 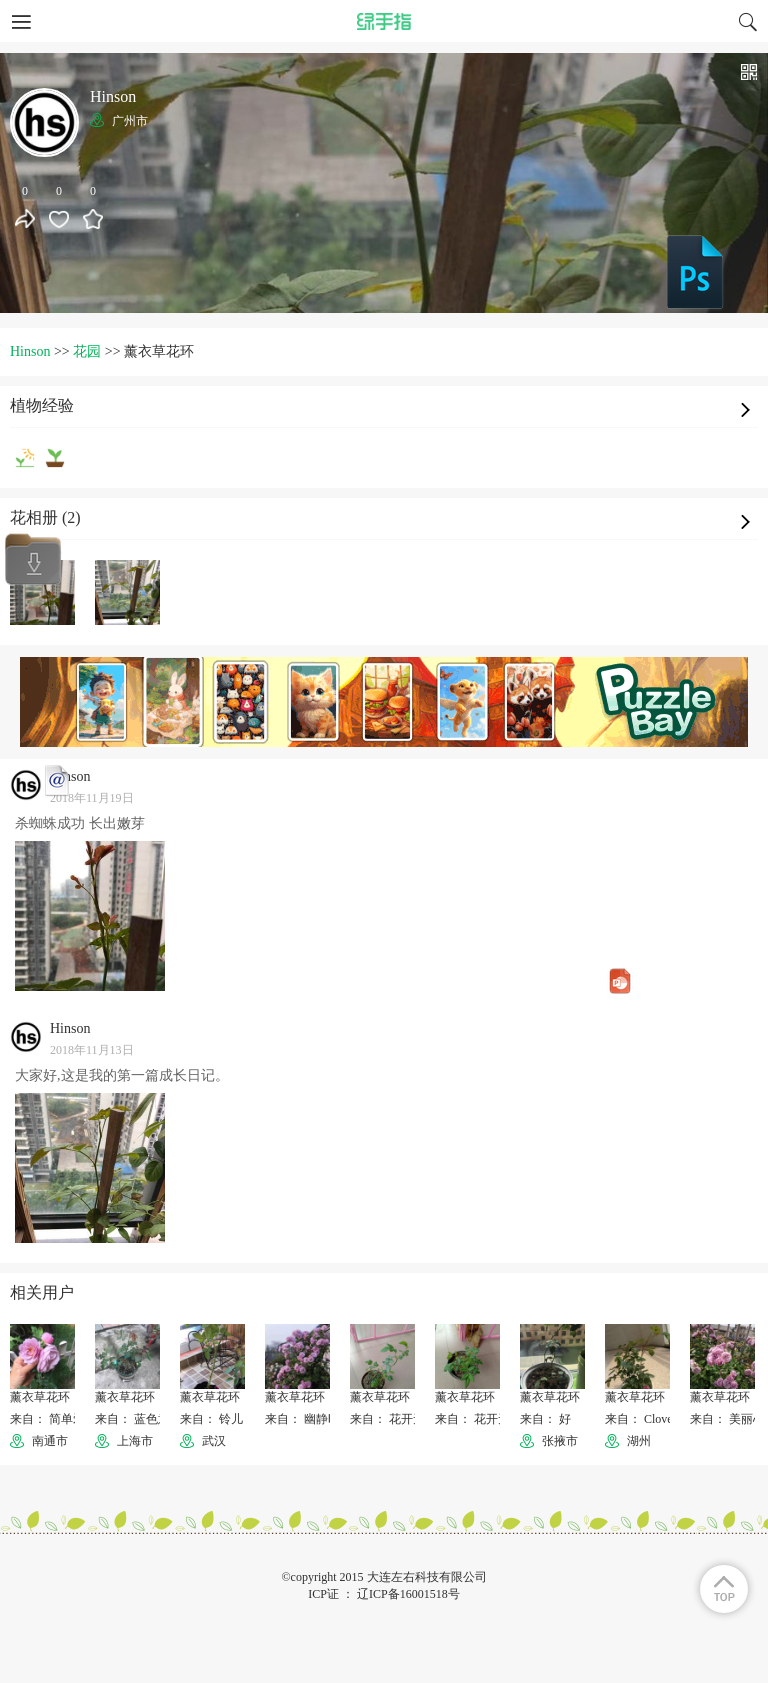 What do you see at coordinates (33, 559) in the screenshot?
I see `open downloads folder` at bounding box center [33, 559].